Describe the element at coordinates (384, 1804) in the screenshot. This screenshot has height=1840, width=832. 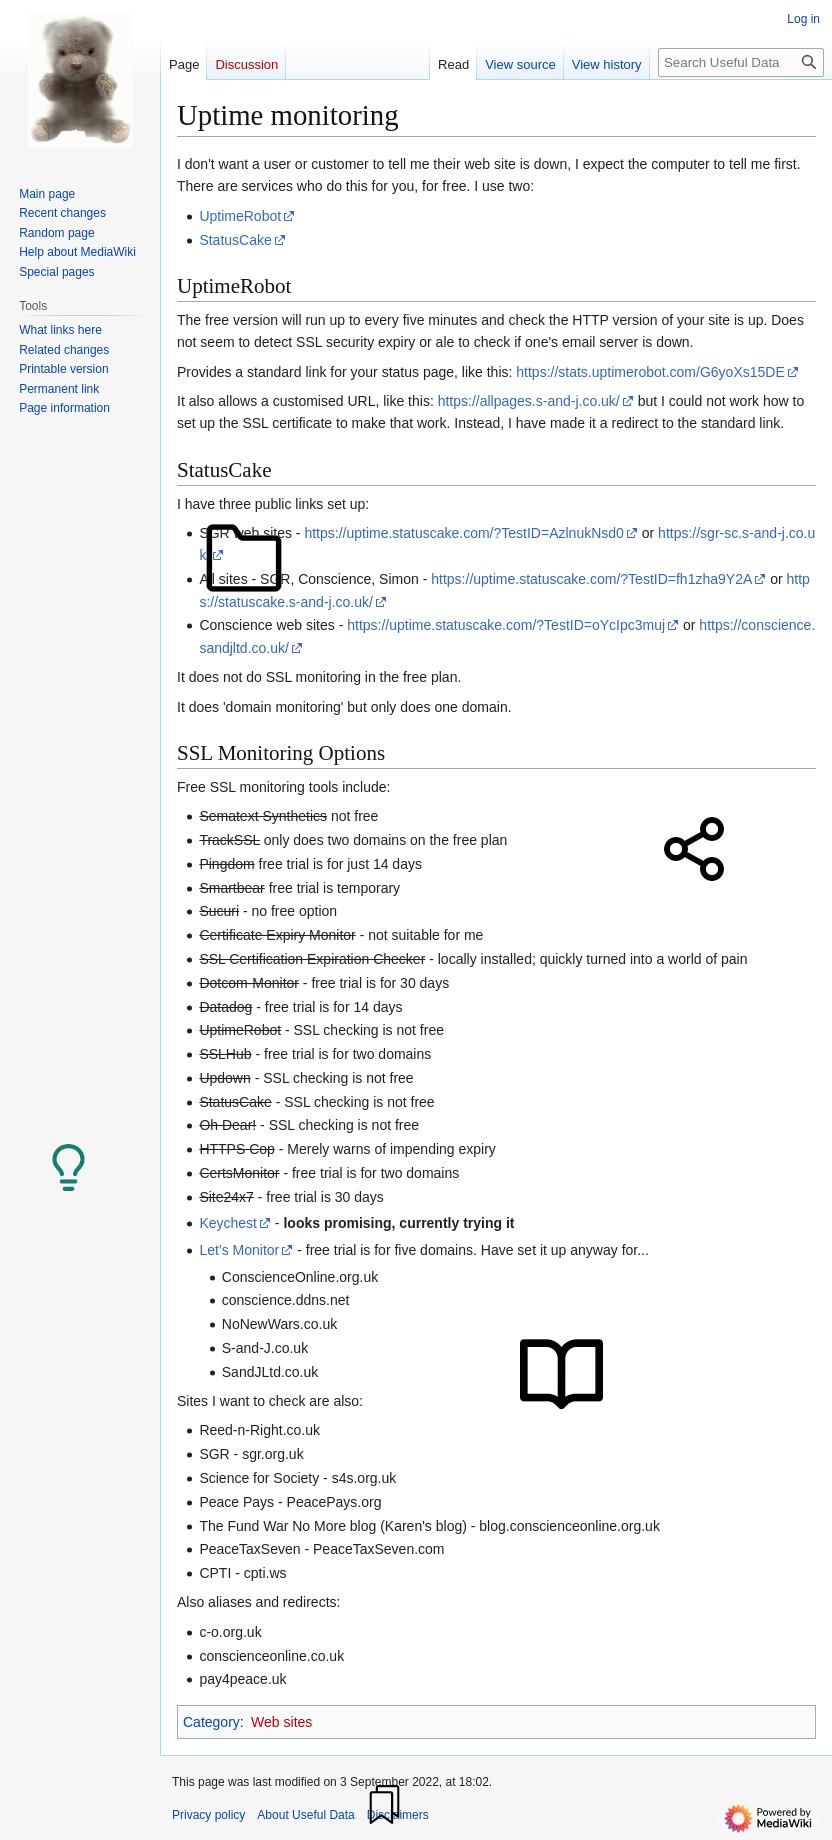
I see `view your saved bookmarks` at that location.